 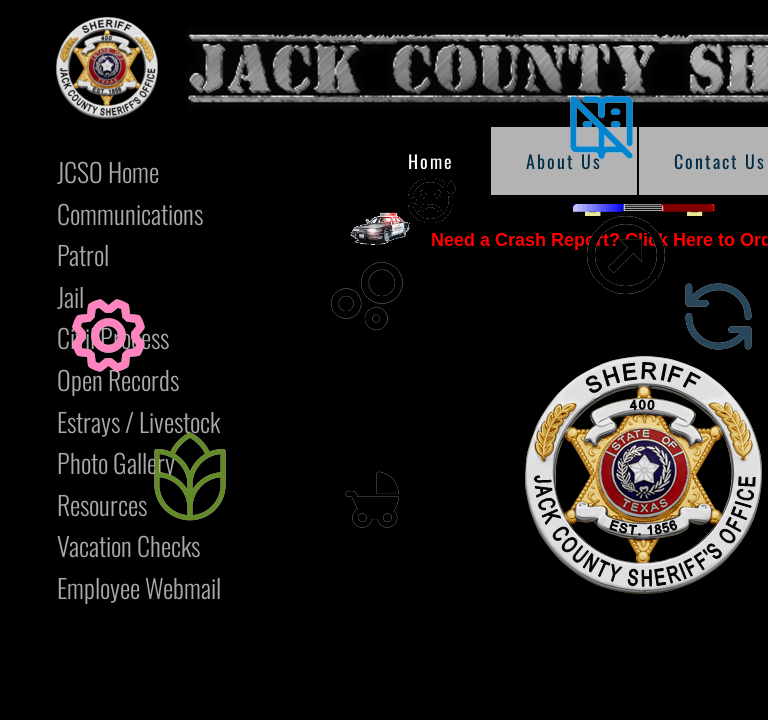 What do you see at coordinates (718, 316) in the screenshot?
I see `refresh or reload content` at bounding box center [718, 316].